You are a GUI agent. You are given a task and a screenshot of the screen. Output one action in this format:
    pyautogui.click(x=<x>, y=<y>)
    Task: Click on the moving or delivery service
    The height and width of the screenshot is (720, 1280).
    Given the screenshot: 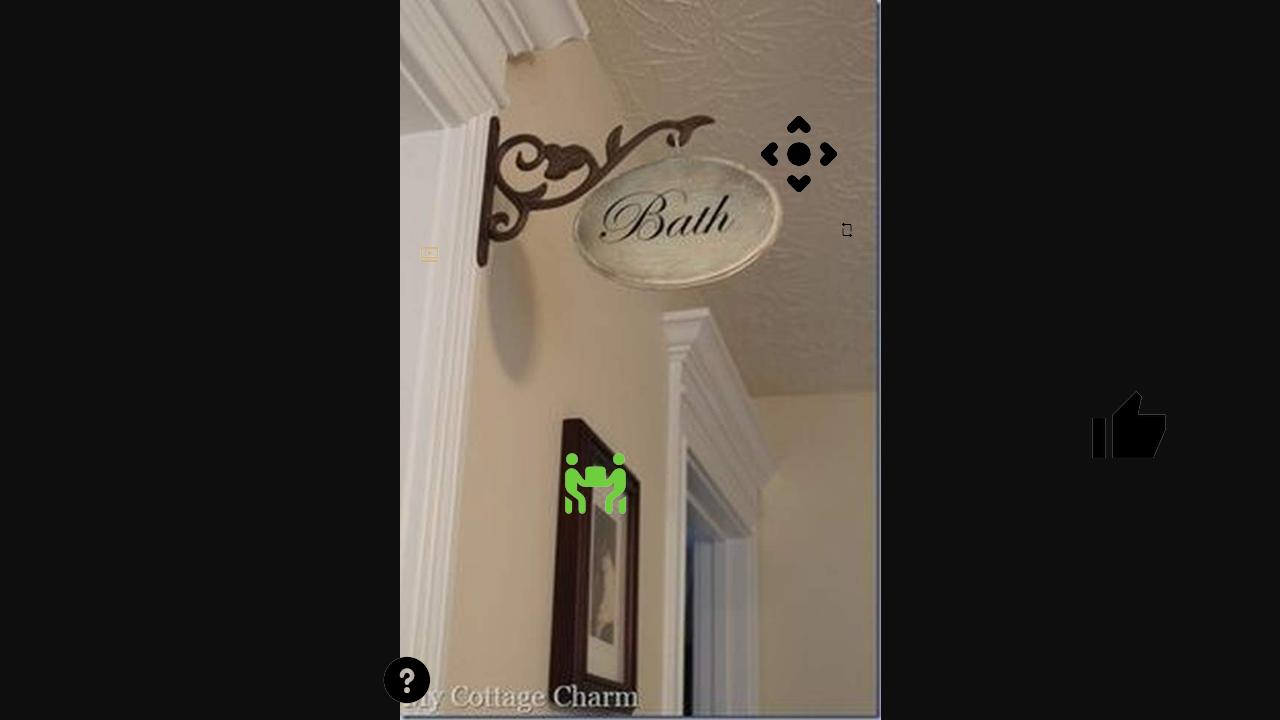 What is the action you would take?
    pyautogui.click(x=595, y=483)
    